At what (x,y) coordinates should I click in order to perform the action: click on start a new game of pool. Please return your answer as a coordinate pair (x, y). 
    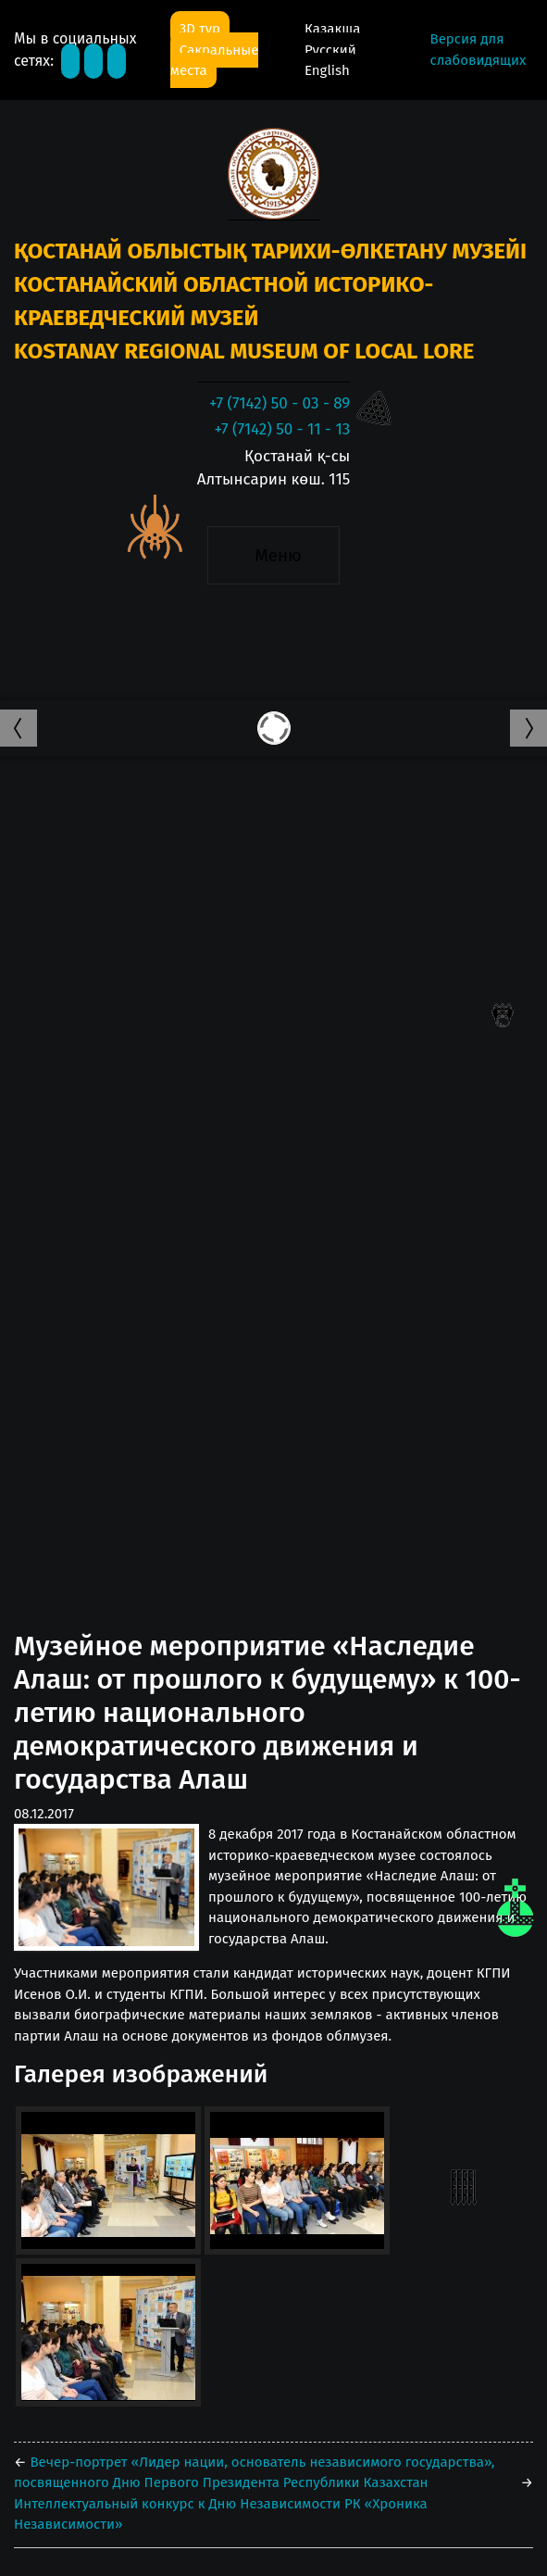
    Looking at the image, I should click on (373, 408).